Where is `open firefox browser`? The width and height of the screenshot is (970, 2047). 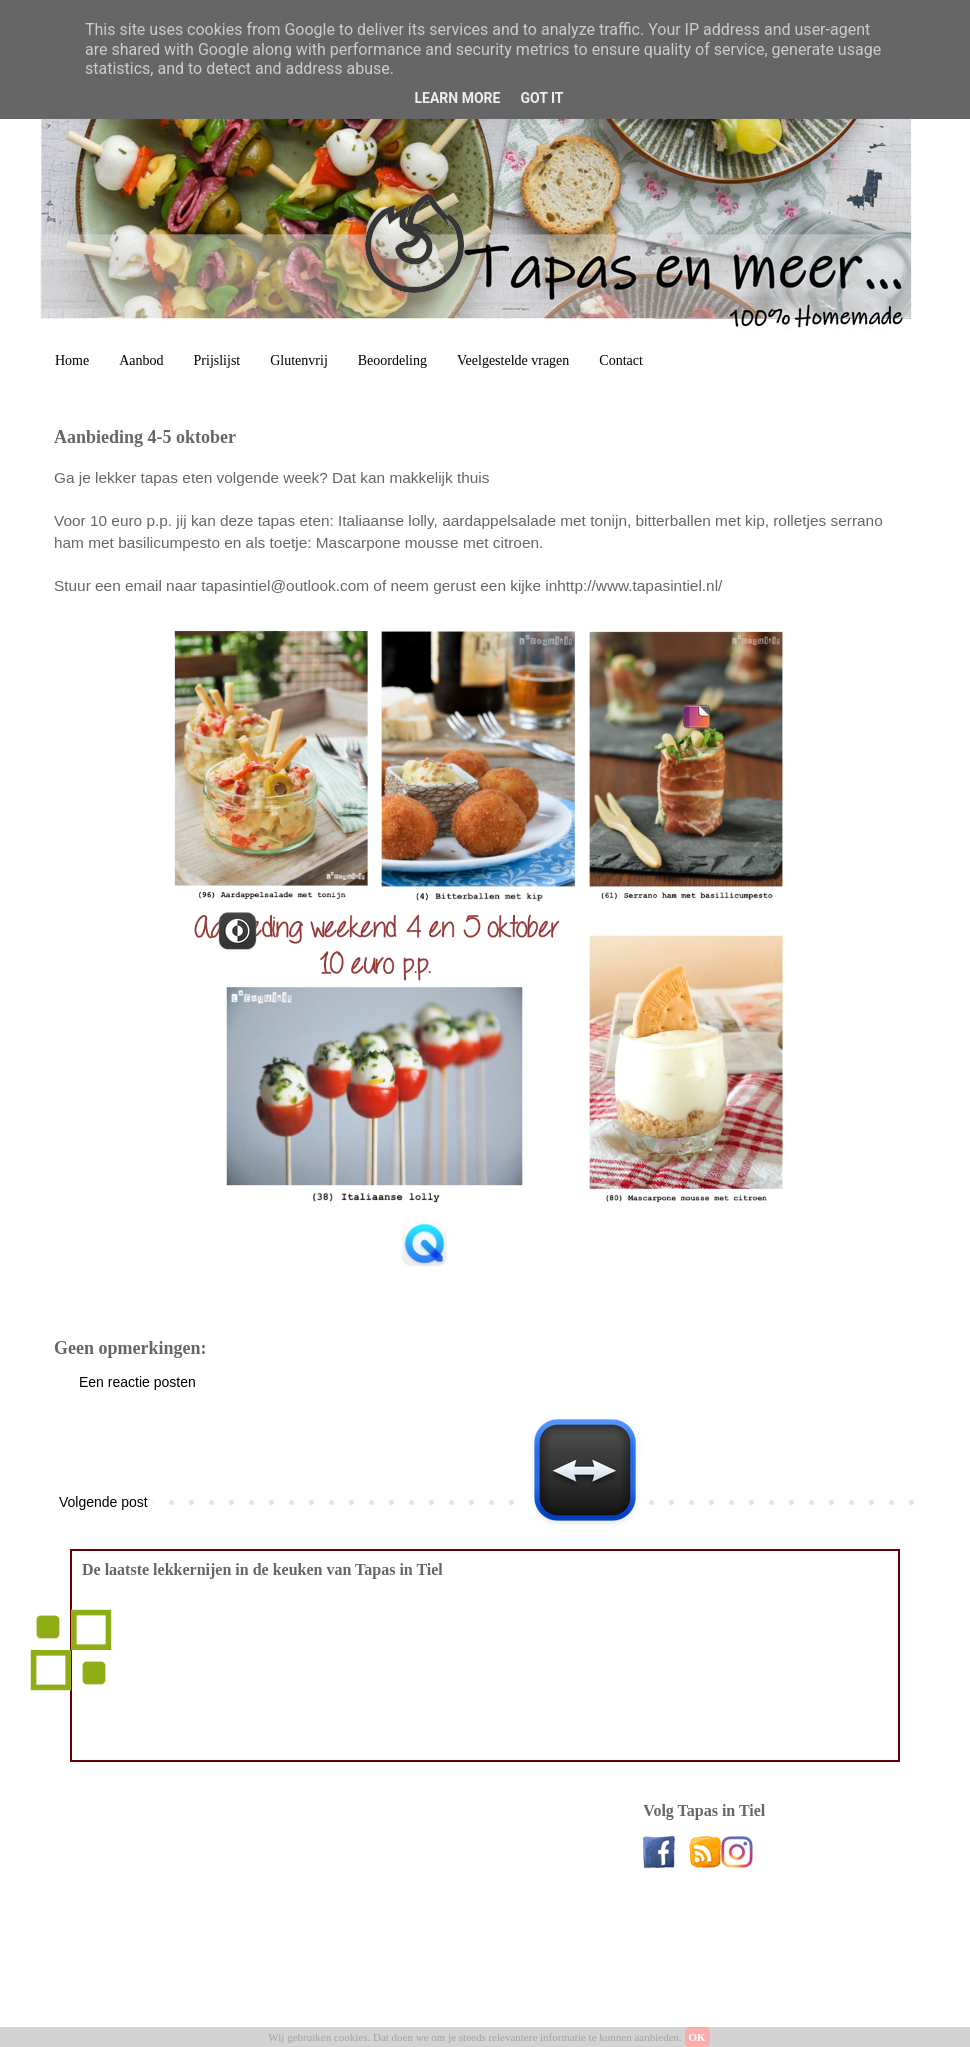 open firefox browser is located at coordinates (414, 243).